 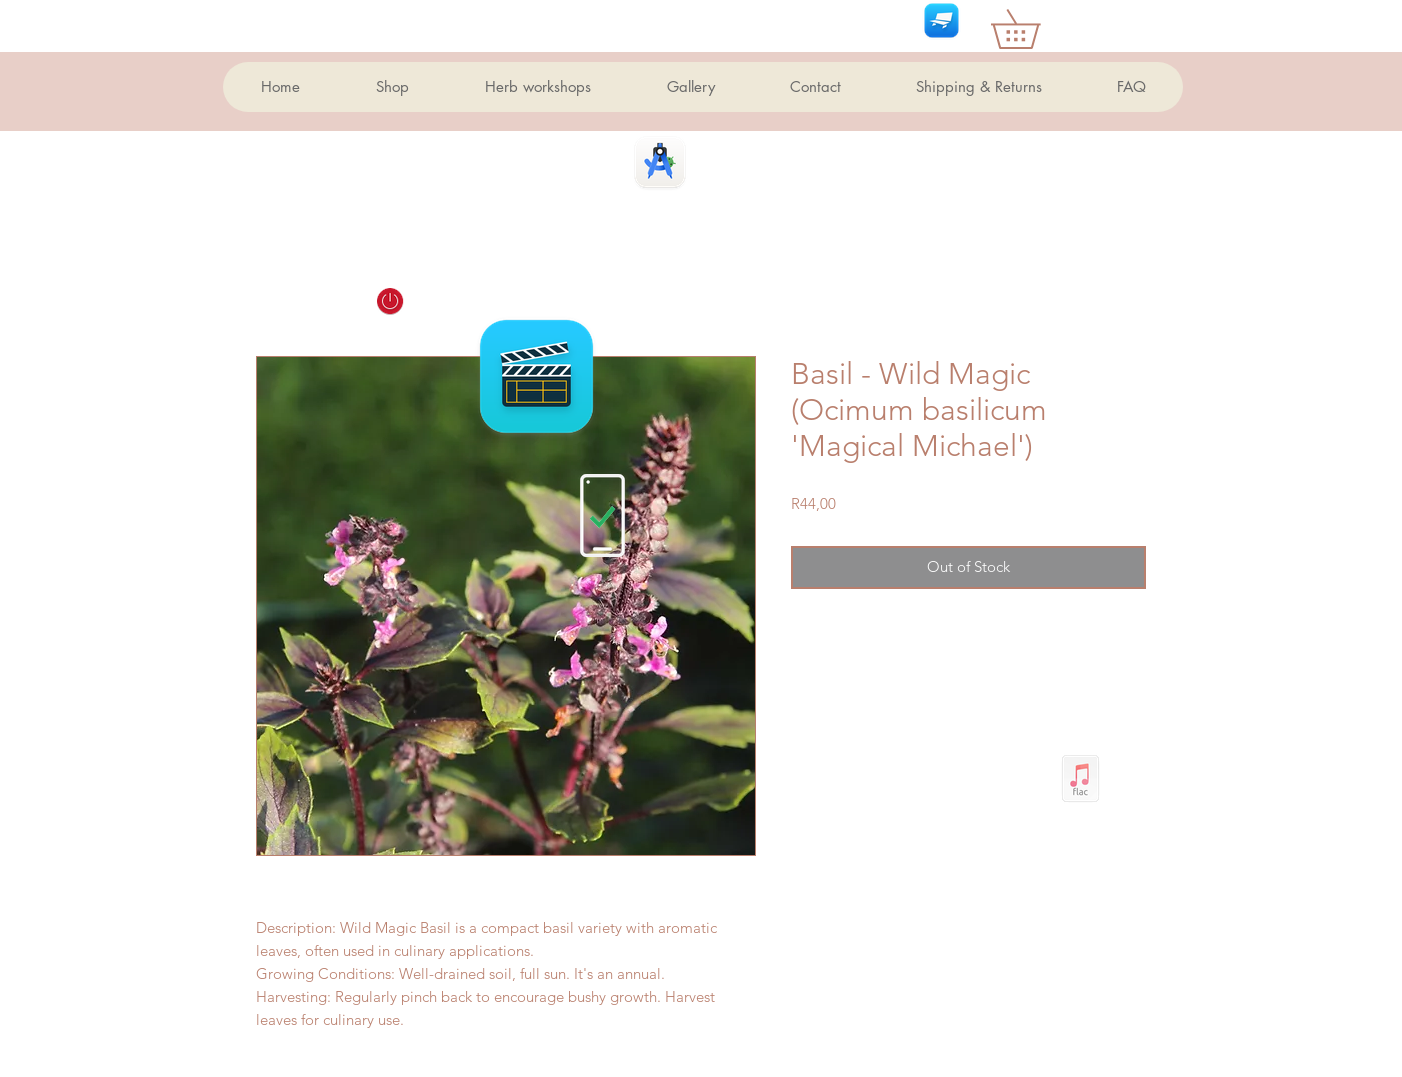 I want to click on a flac audio file in ogg container format, so click(x=1080, y=778).